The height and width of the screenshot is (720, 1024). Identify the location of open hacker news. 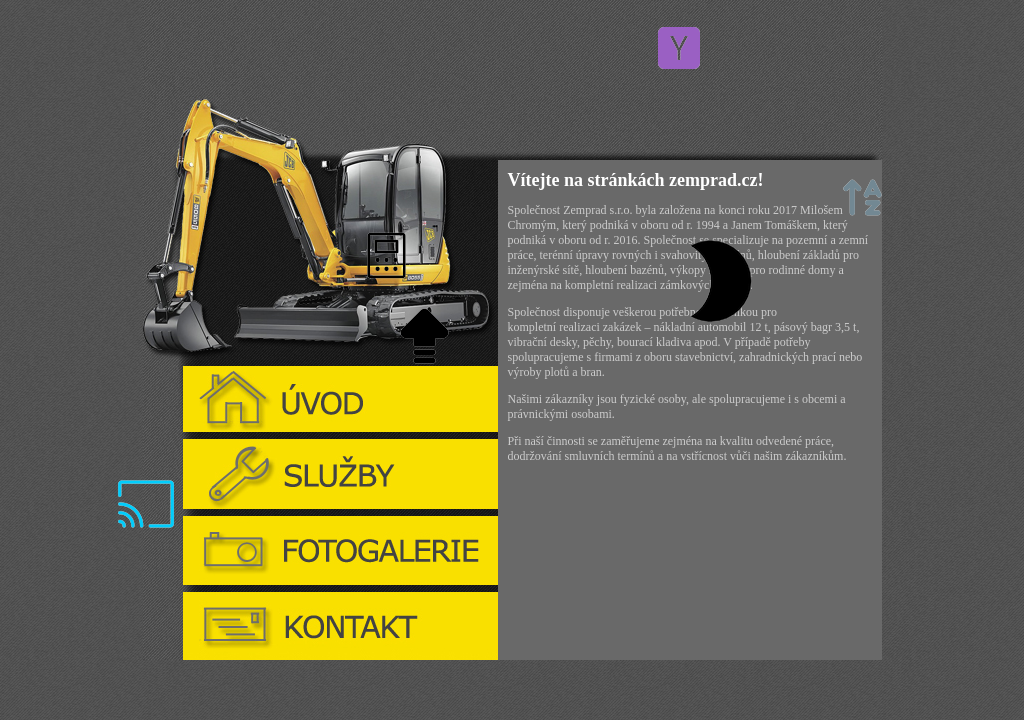
(679, 48).